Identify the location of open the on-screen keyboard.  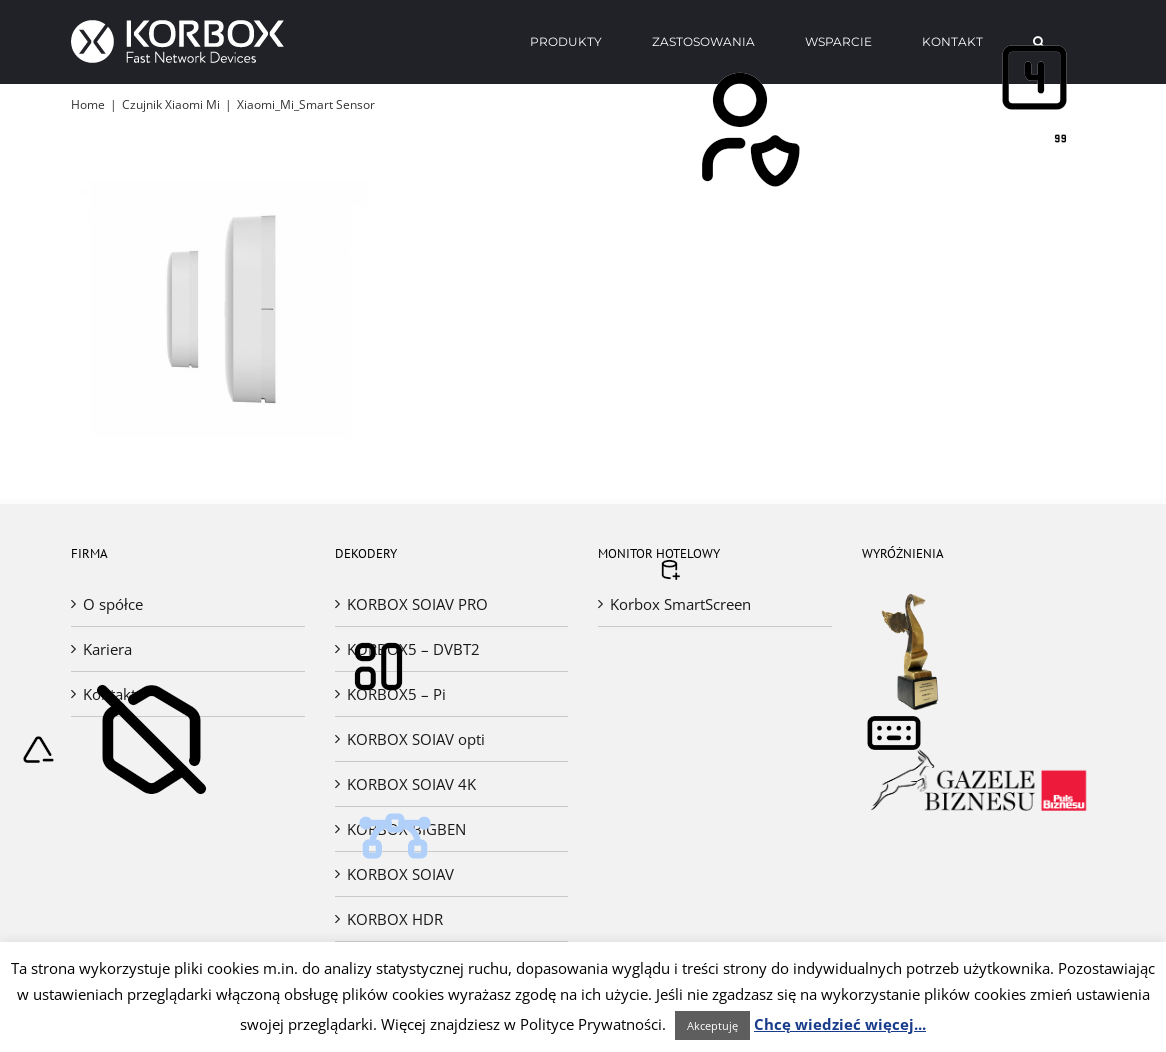
(894, 733).